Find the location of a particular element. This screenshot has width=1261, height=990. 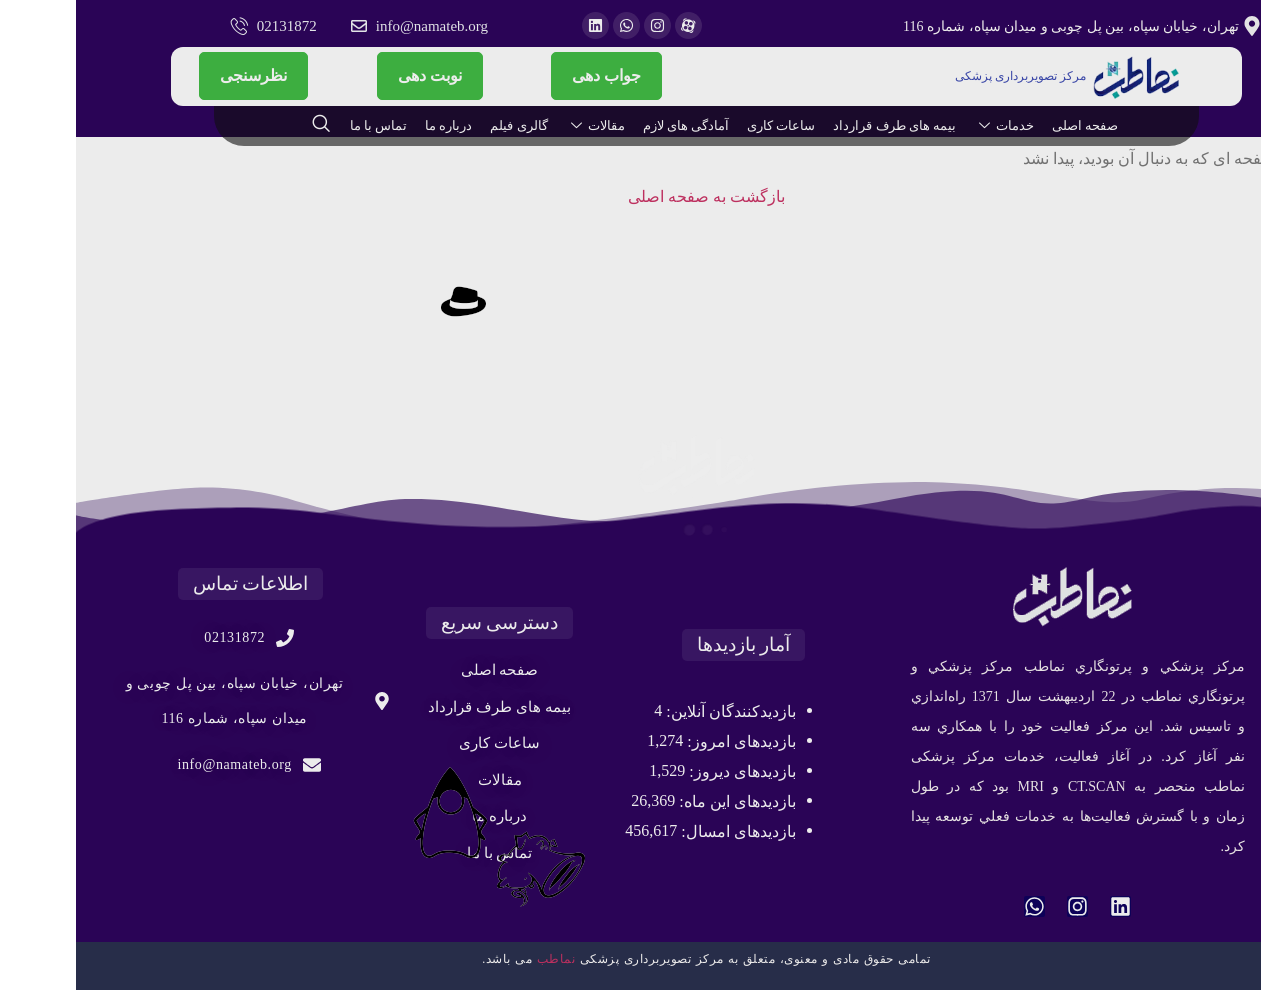

snort network intrusion detection system logo is located at coordinates (541, 869).